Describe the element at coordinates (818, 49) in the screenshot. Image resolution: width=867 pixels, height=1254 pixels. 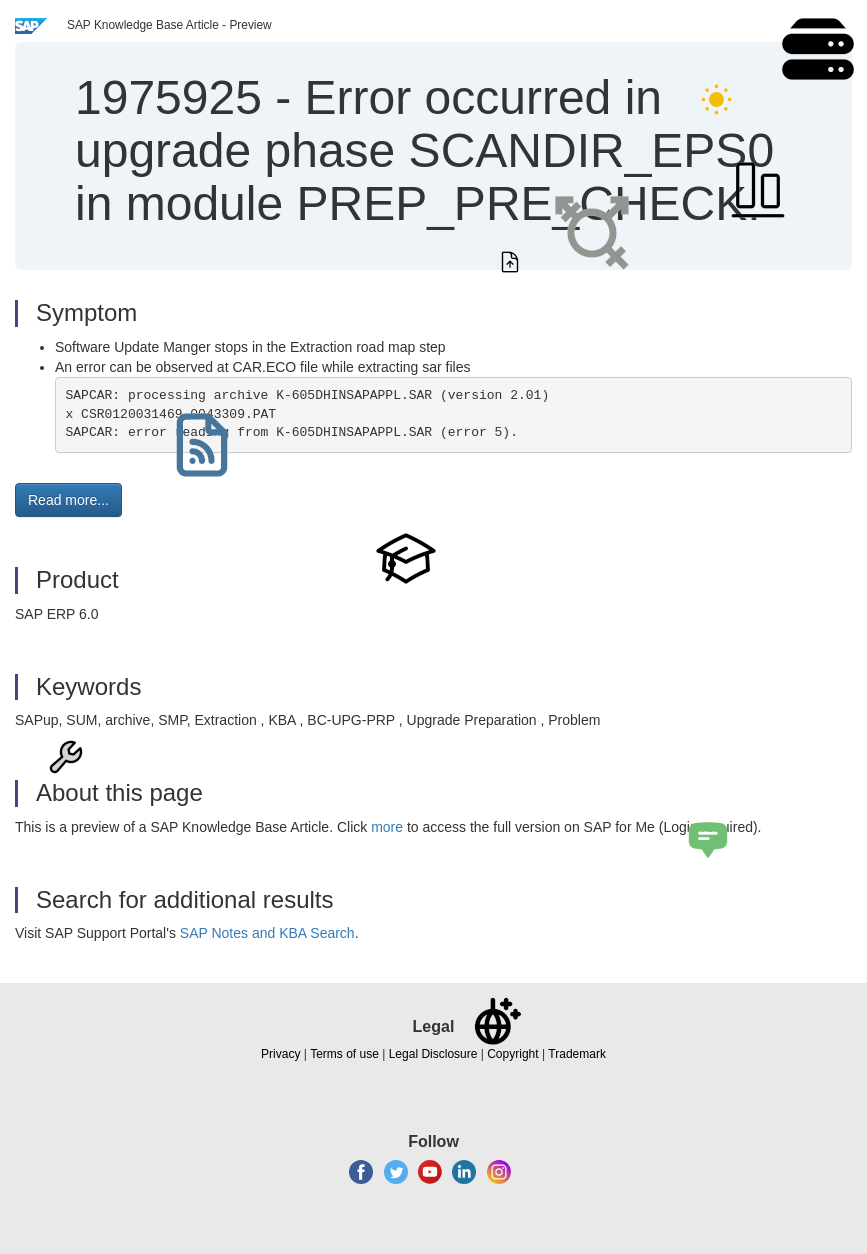
I see `view server infrastructure` at that location.